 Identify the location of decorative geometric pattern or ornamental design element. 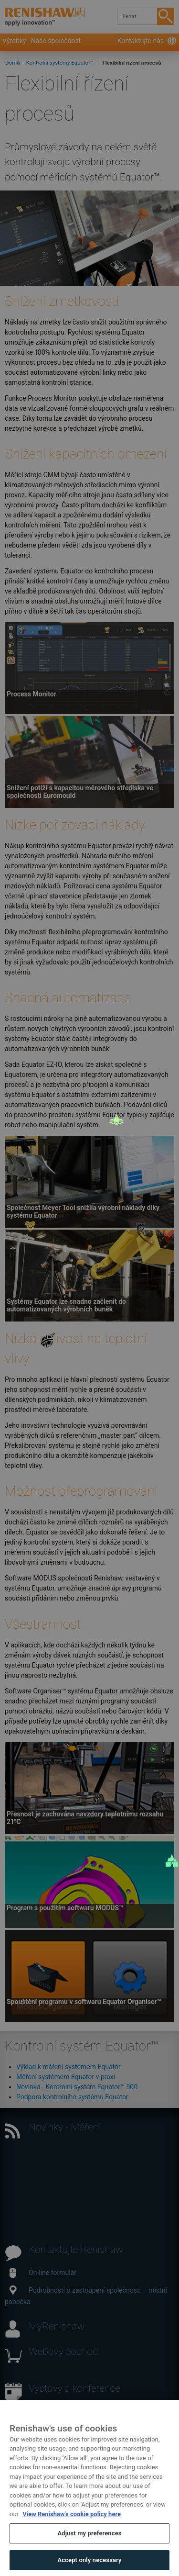
(140, 1227).